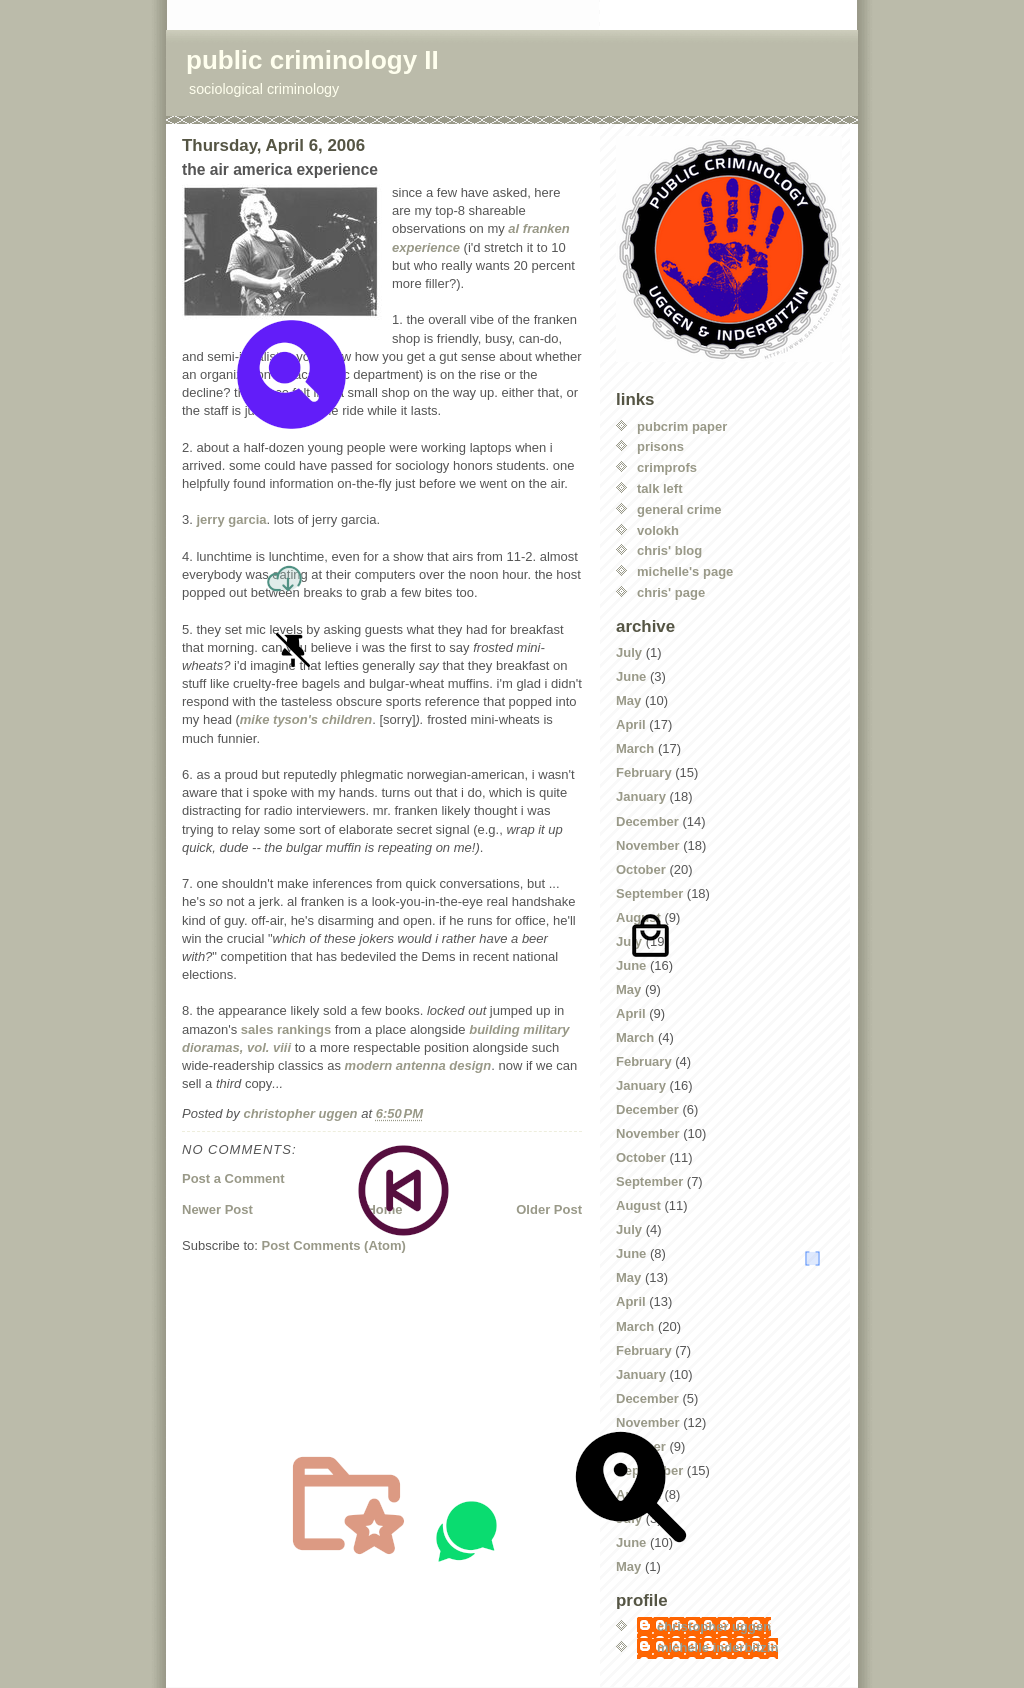 Image resolution: width=1024 pixels, height=1688 pixels. Describe the element at coordinates (284, 578) in the screenshot. I see `download file from cloud storage` at that location.